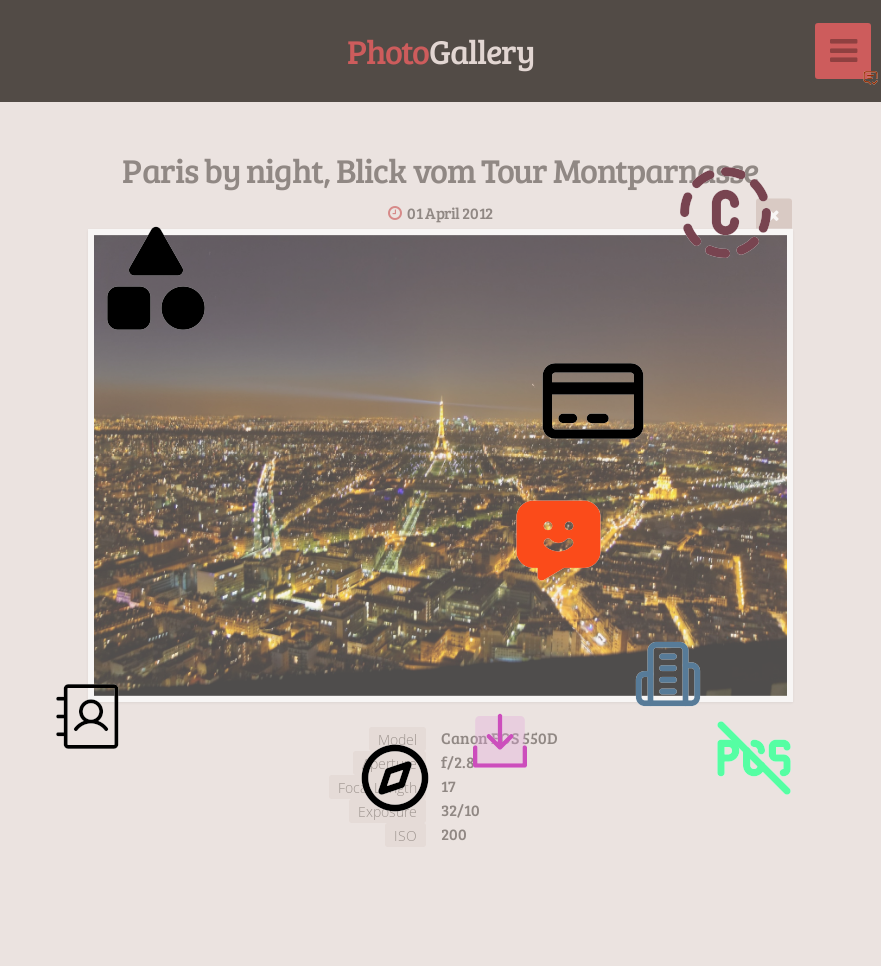 The image size is (881, 966). What do you see at coordinates (156, 281) in the screenshot?
I see `access shape tools or drawing options` at bounding box center [156, 281].